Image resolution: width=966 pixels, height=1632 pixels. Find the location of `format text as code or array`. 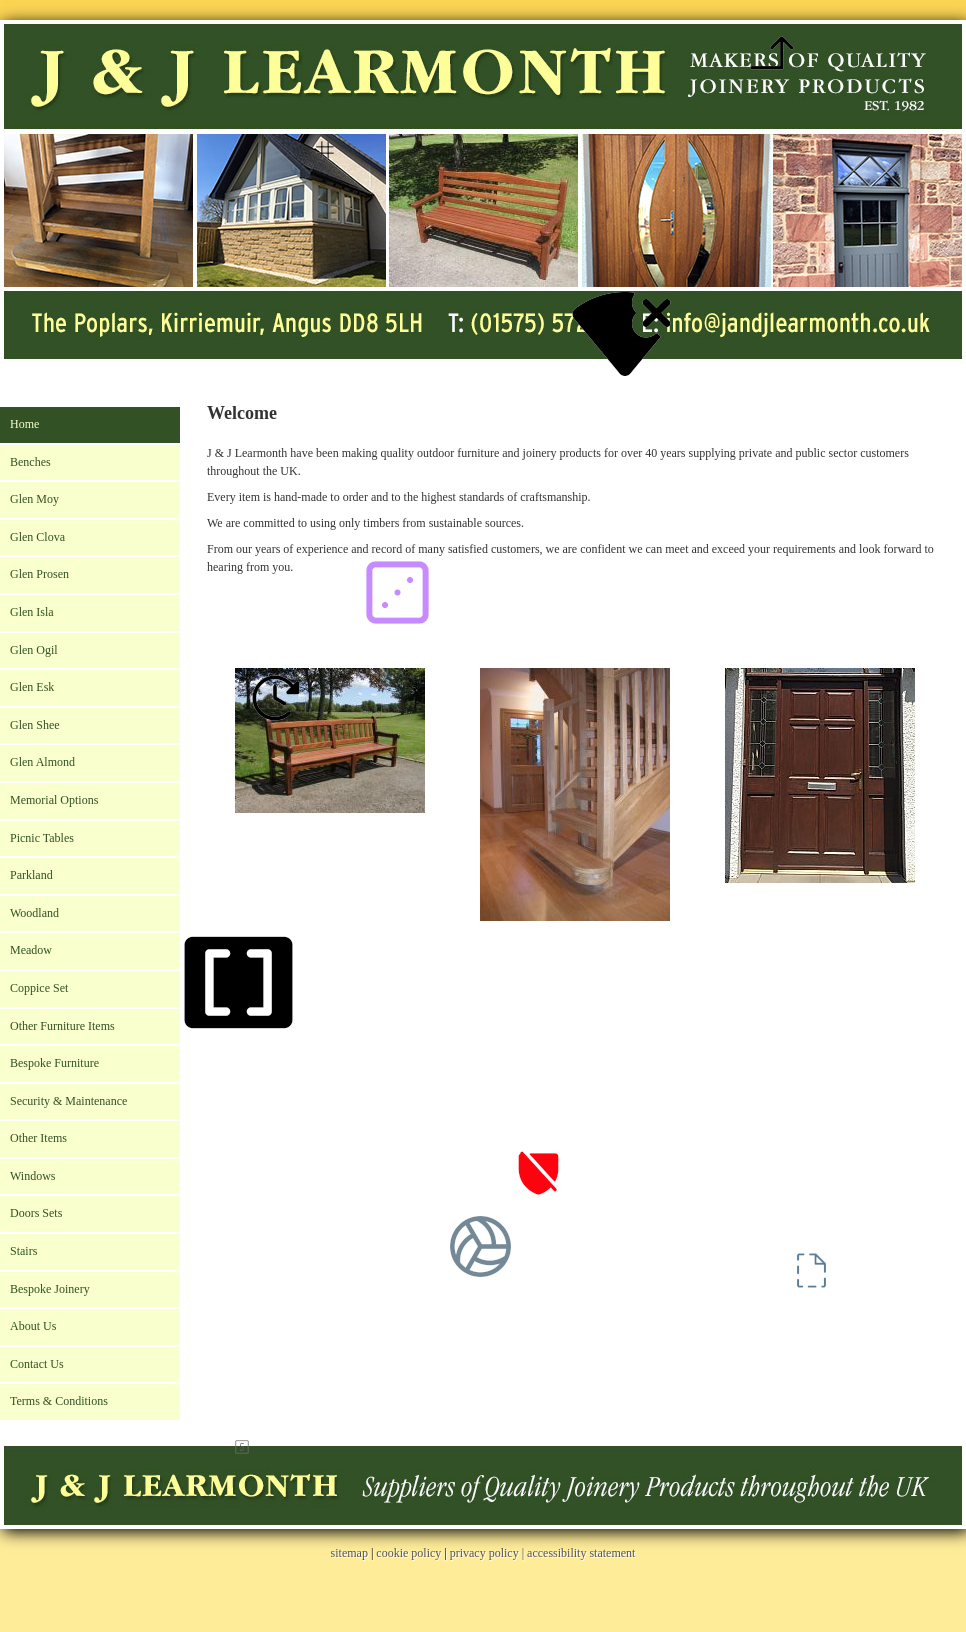

format text as code or array is located at coordinates (238, 982).